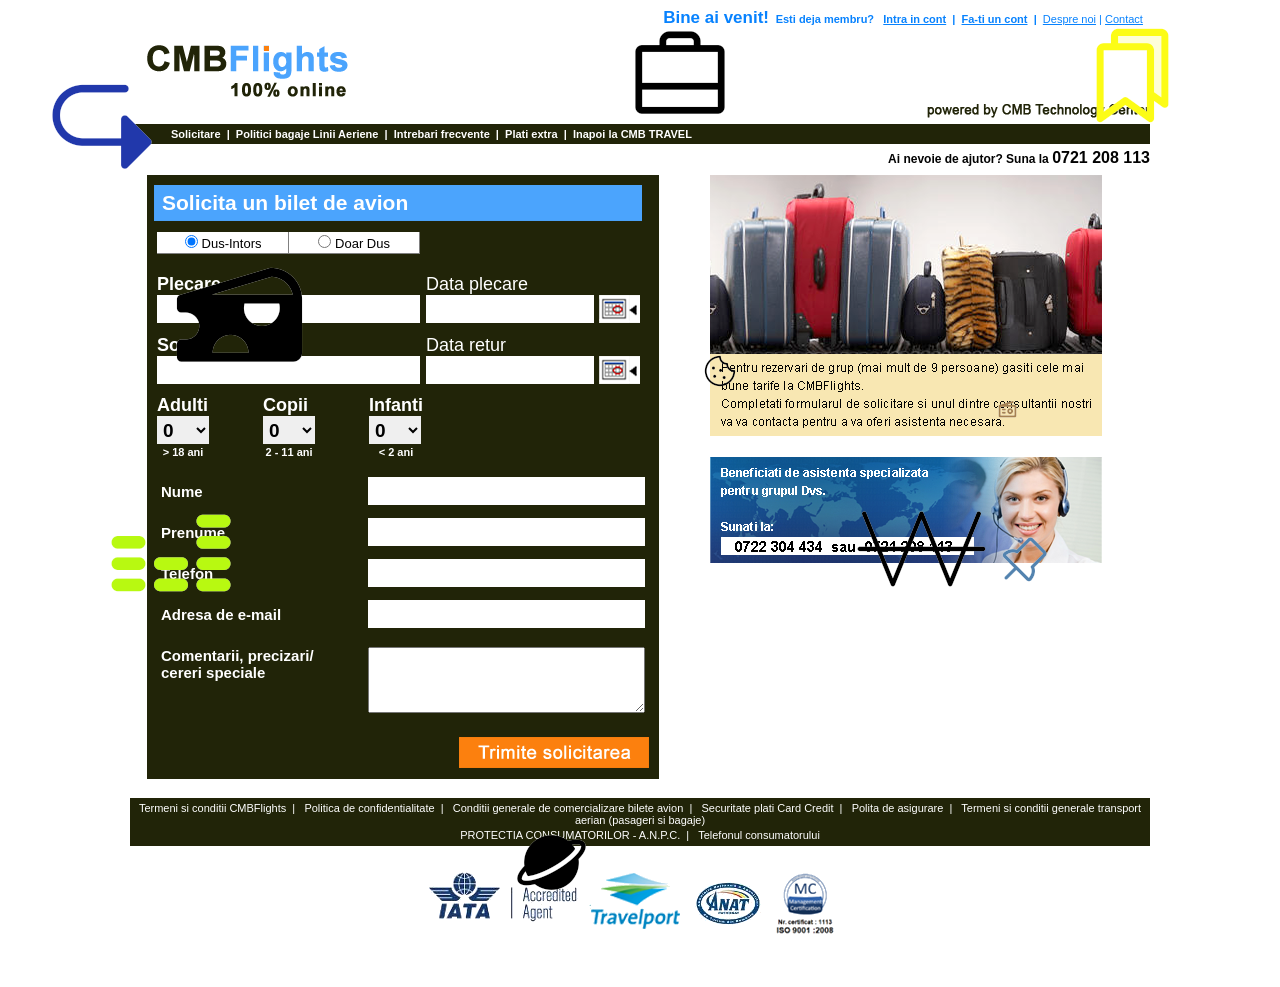 The width and height of the screenshot is (1280, 987). What do you see at coordinates (1007, 410) in the screenshot?
I see `open radio or audio streaming` at bounding box center [1007, 410].